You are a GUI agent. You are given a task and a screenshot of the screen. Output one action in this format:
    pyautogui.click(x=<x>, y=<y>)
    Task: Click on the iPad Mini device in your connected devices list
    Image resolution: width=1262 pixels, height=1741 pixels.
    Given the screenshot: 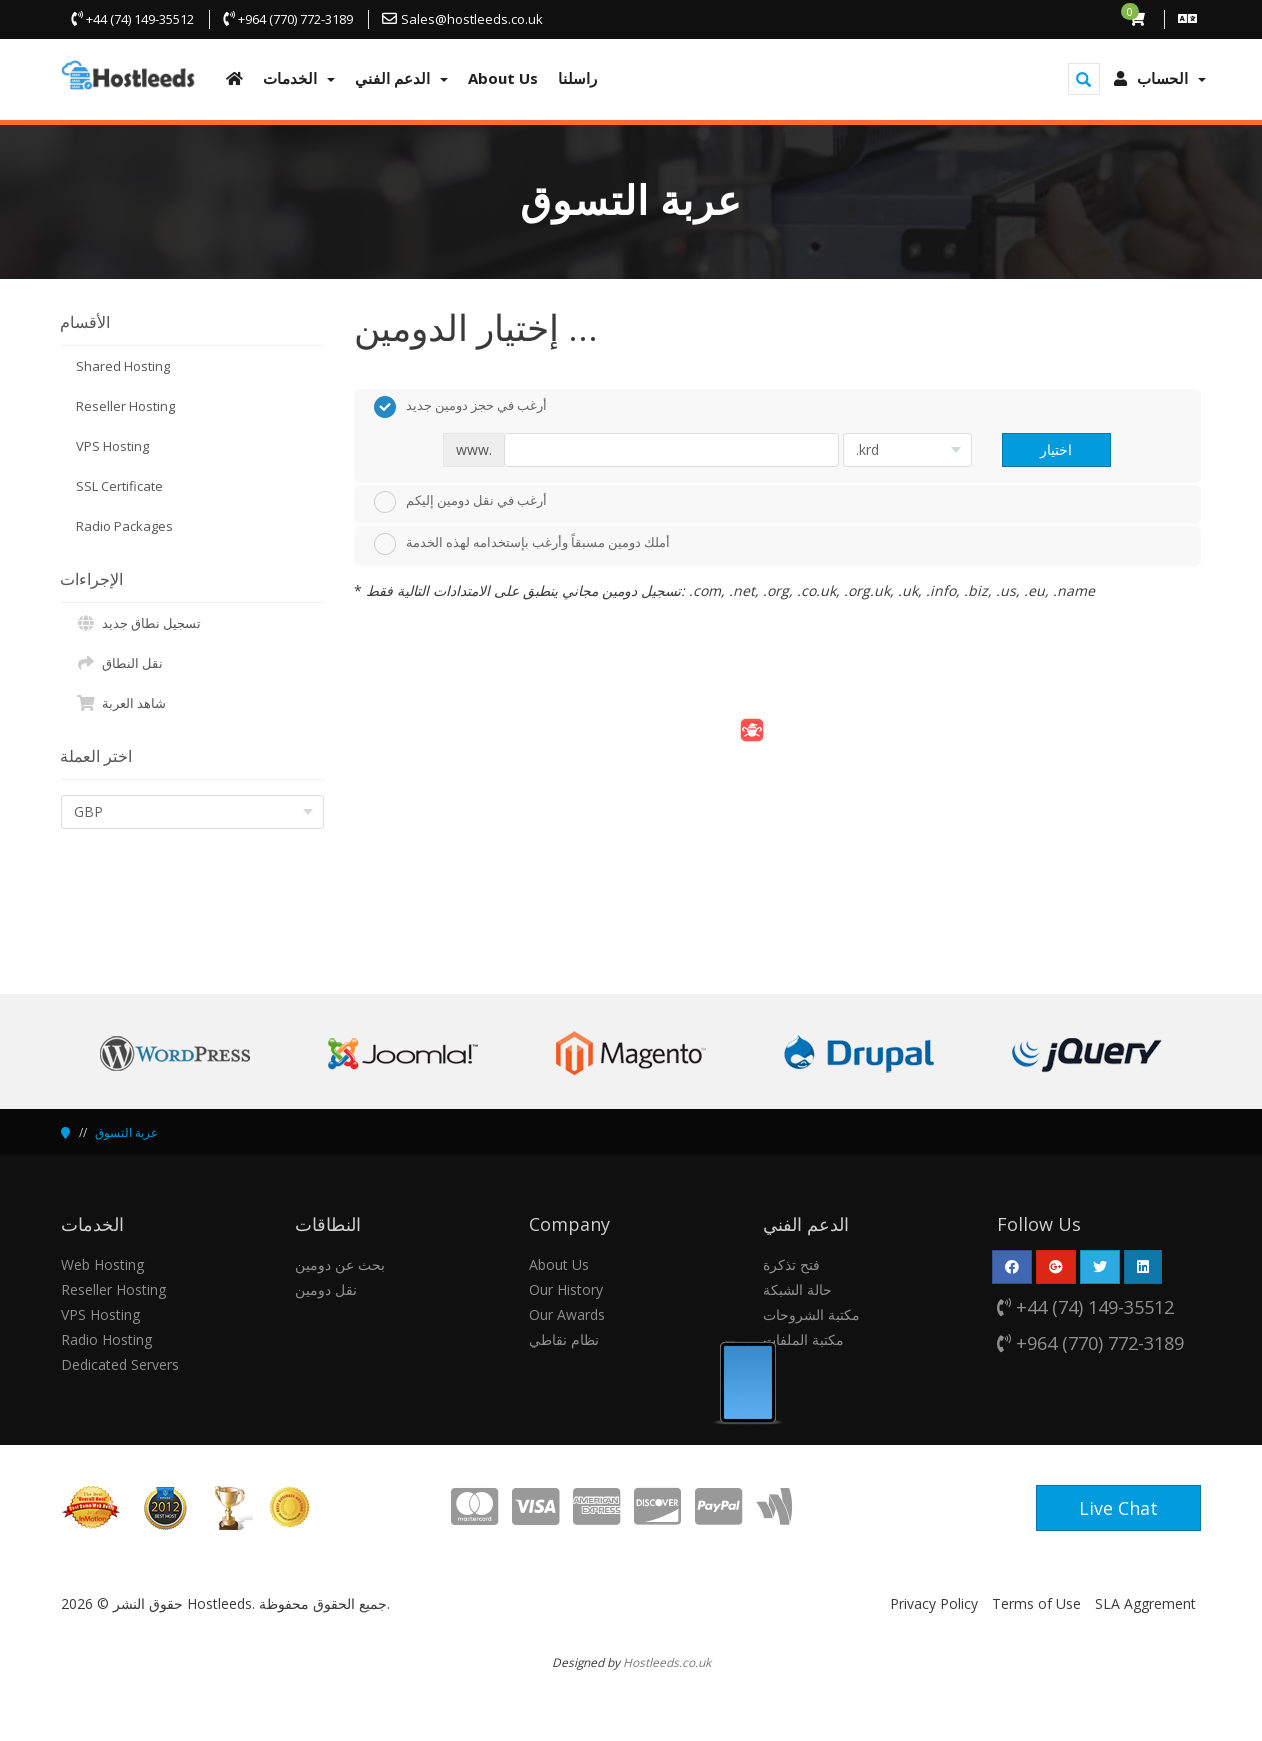 What is the action you would take?
    pyautogui.click(x=748, y=1374)
    